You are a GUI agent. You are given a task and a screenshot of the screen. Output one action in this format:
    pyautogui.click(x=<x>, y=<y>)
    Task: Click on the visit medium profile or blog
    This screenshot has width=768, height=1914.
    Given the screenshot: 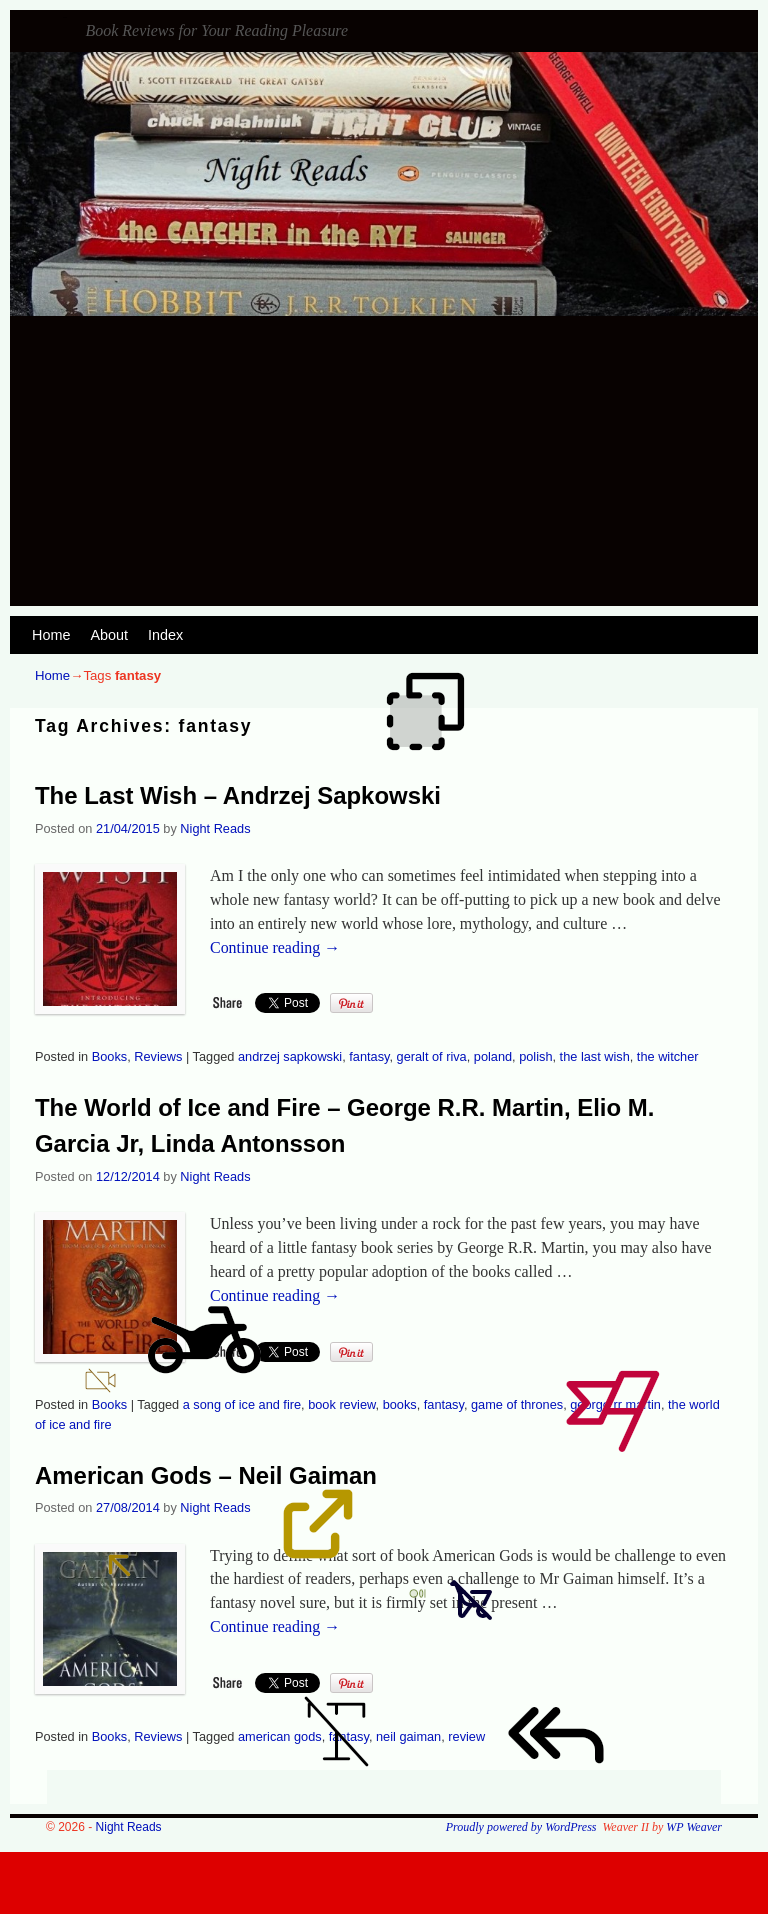 What is the action you would take?
    pyautogui.click(x=417, y=1593)
    